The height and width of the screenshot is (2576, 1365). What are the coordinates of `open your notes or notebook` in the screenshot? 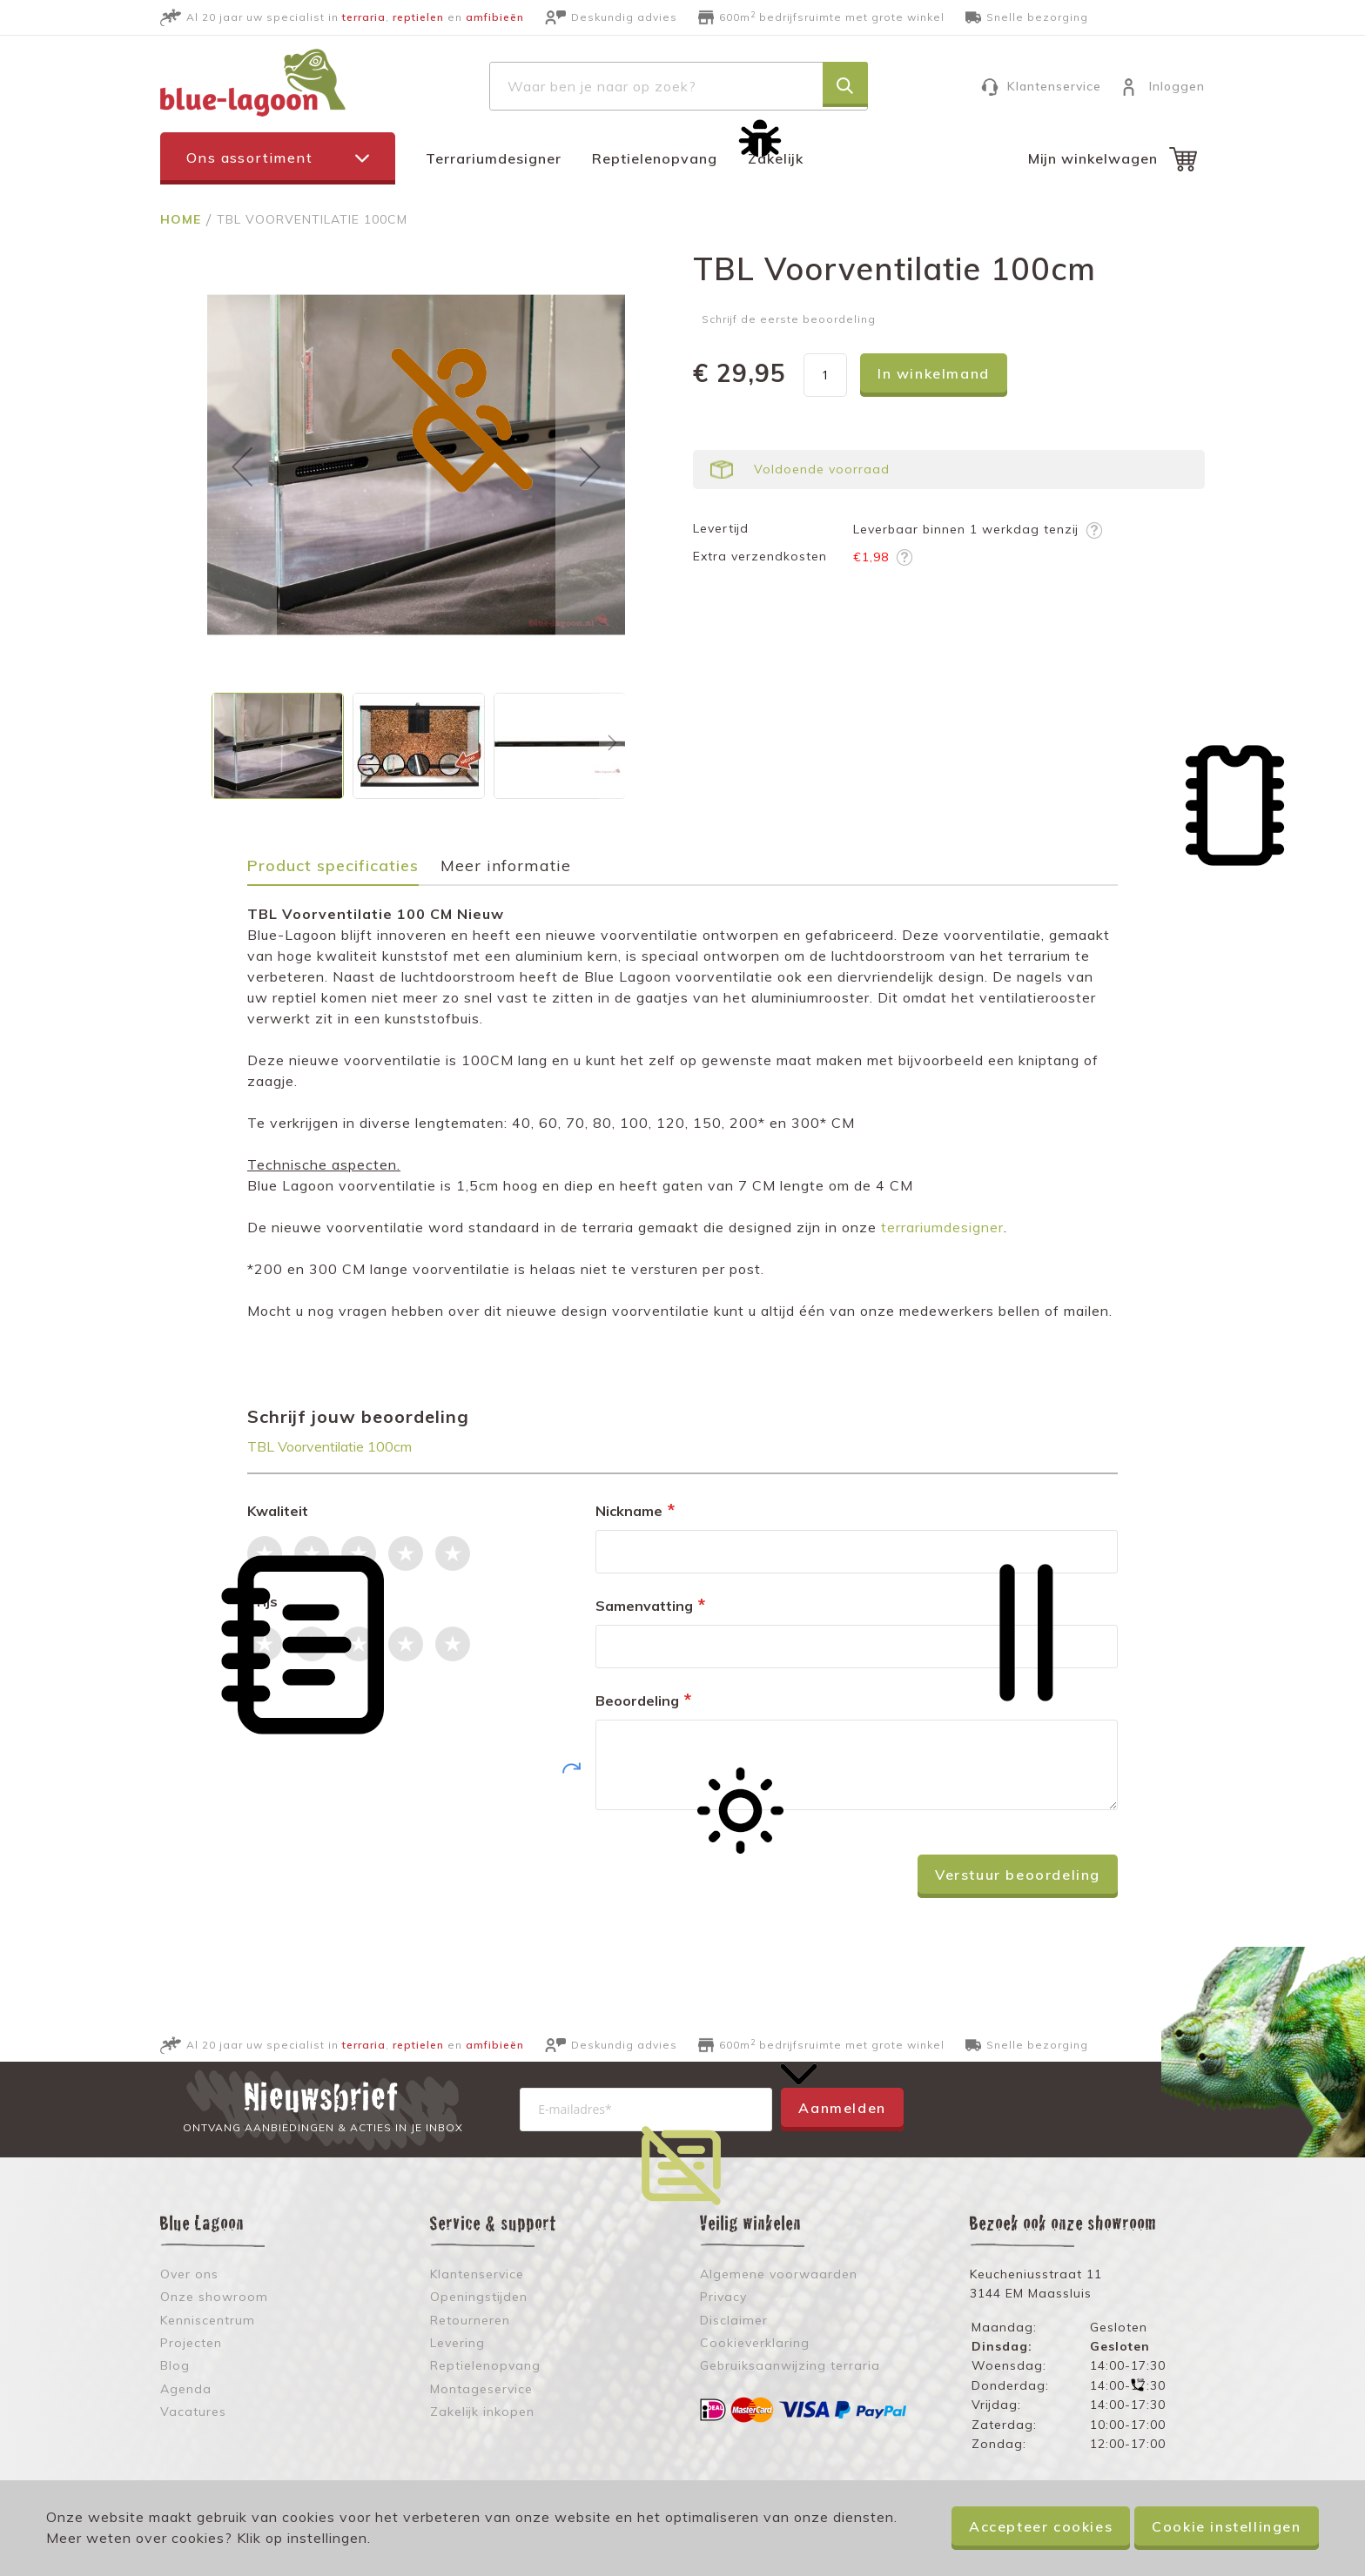 It's located at (311, 1645).